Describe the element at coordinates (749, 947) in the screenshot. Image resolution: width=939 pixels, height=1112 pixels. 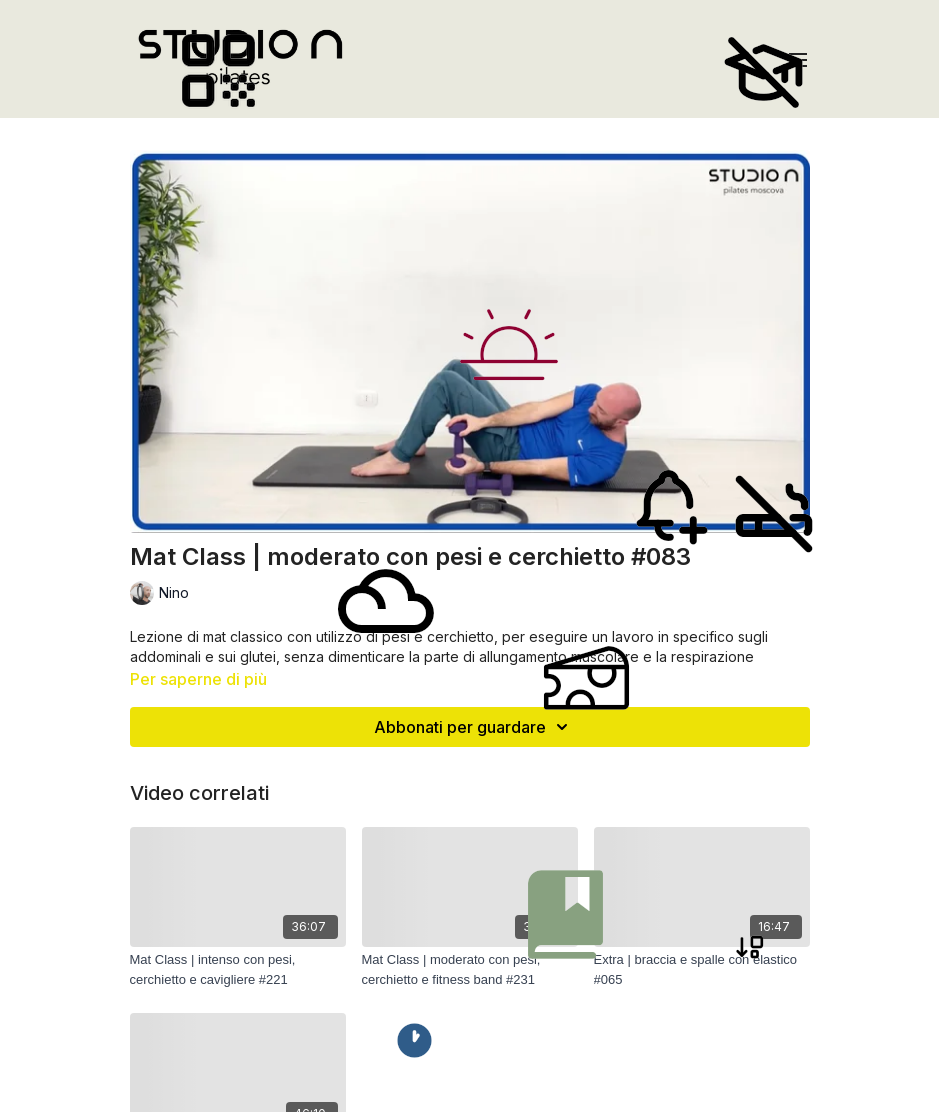
I see `sort items from smallest to largest` at that location.